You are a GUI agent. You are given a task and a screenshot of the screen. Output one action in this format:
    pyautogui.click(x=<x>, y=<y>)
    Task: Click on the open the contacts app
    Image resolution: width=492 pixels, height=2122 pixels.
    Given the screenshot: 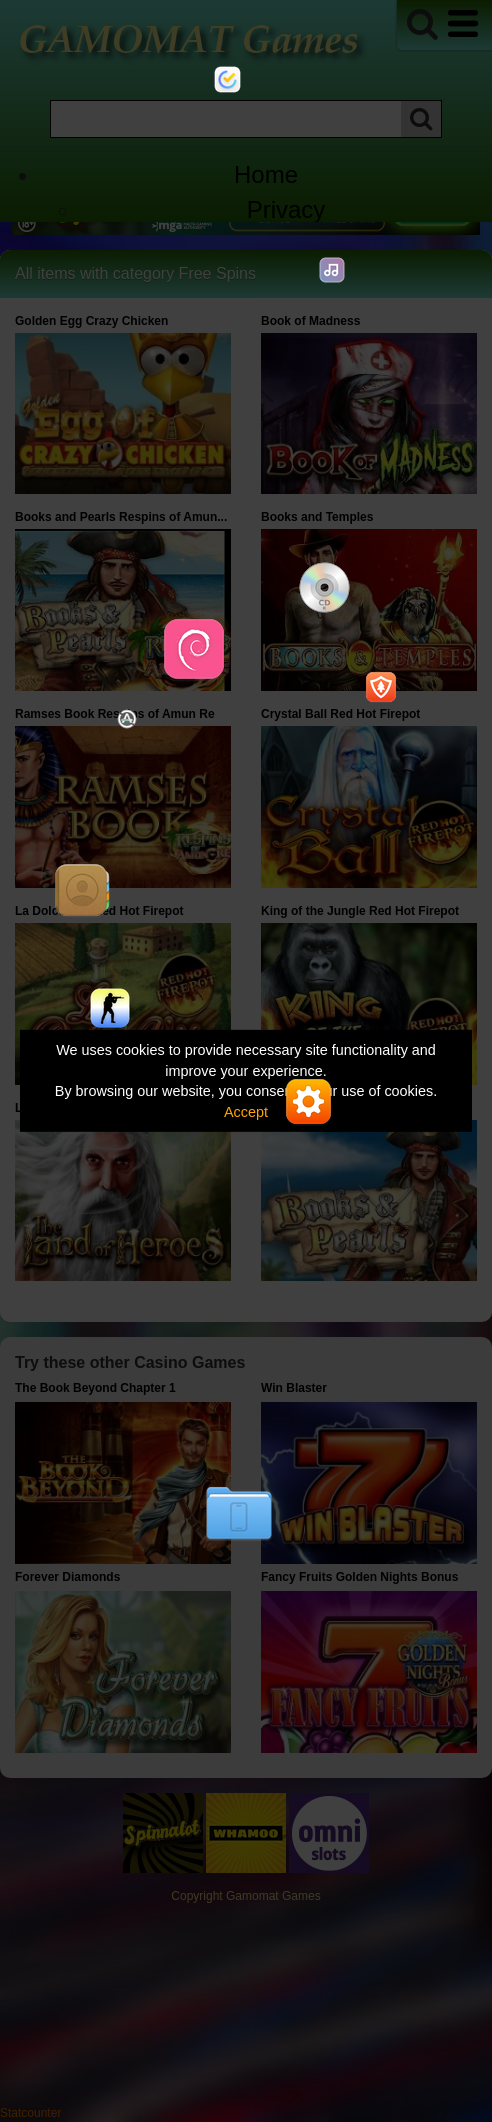 What is the action you would take?
    pyautogui.click(x=81, y=890)
    